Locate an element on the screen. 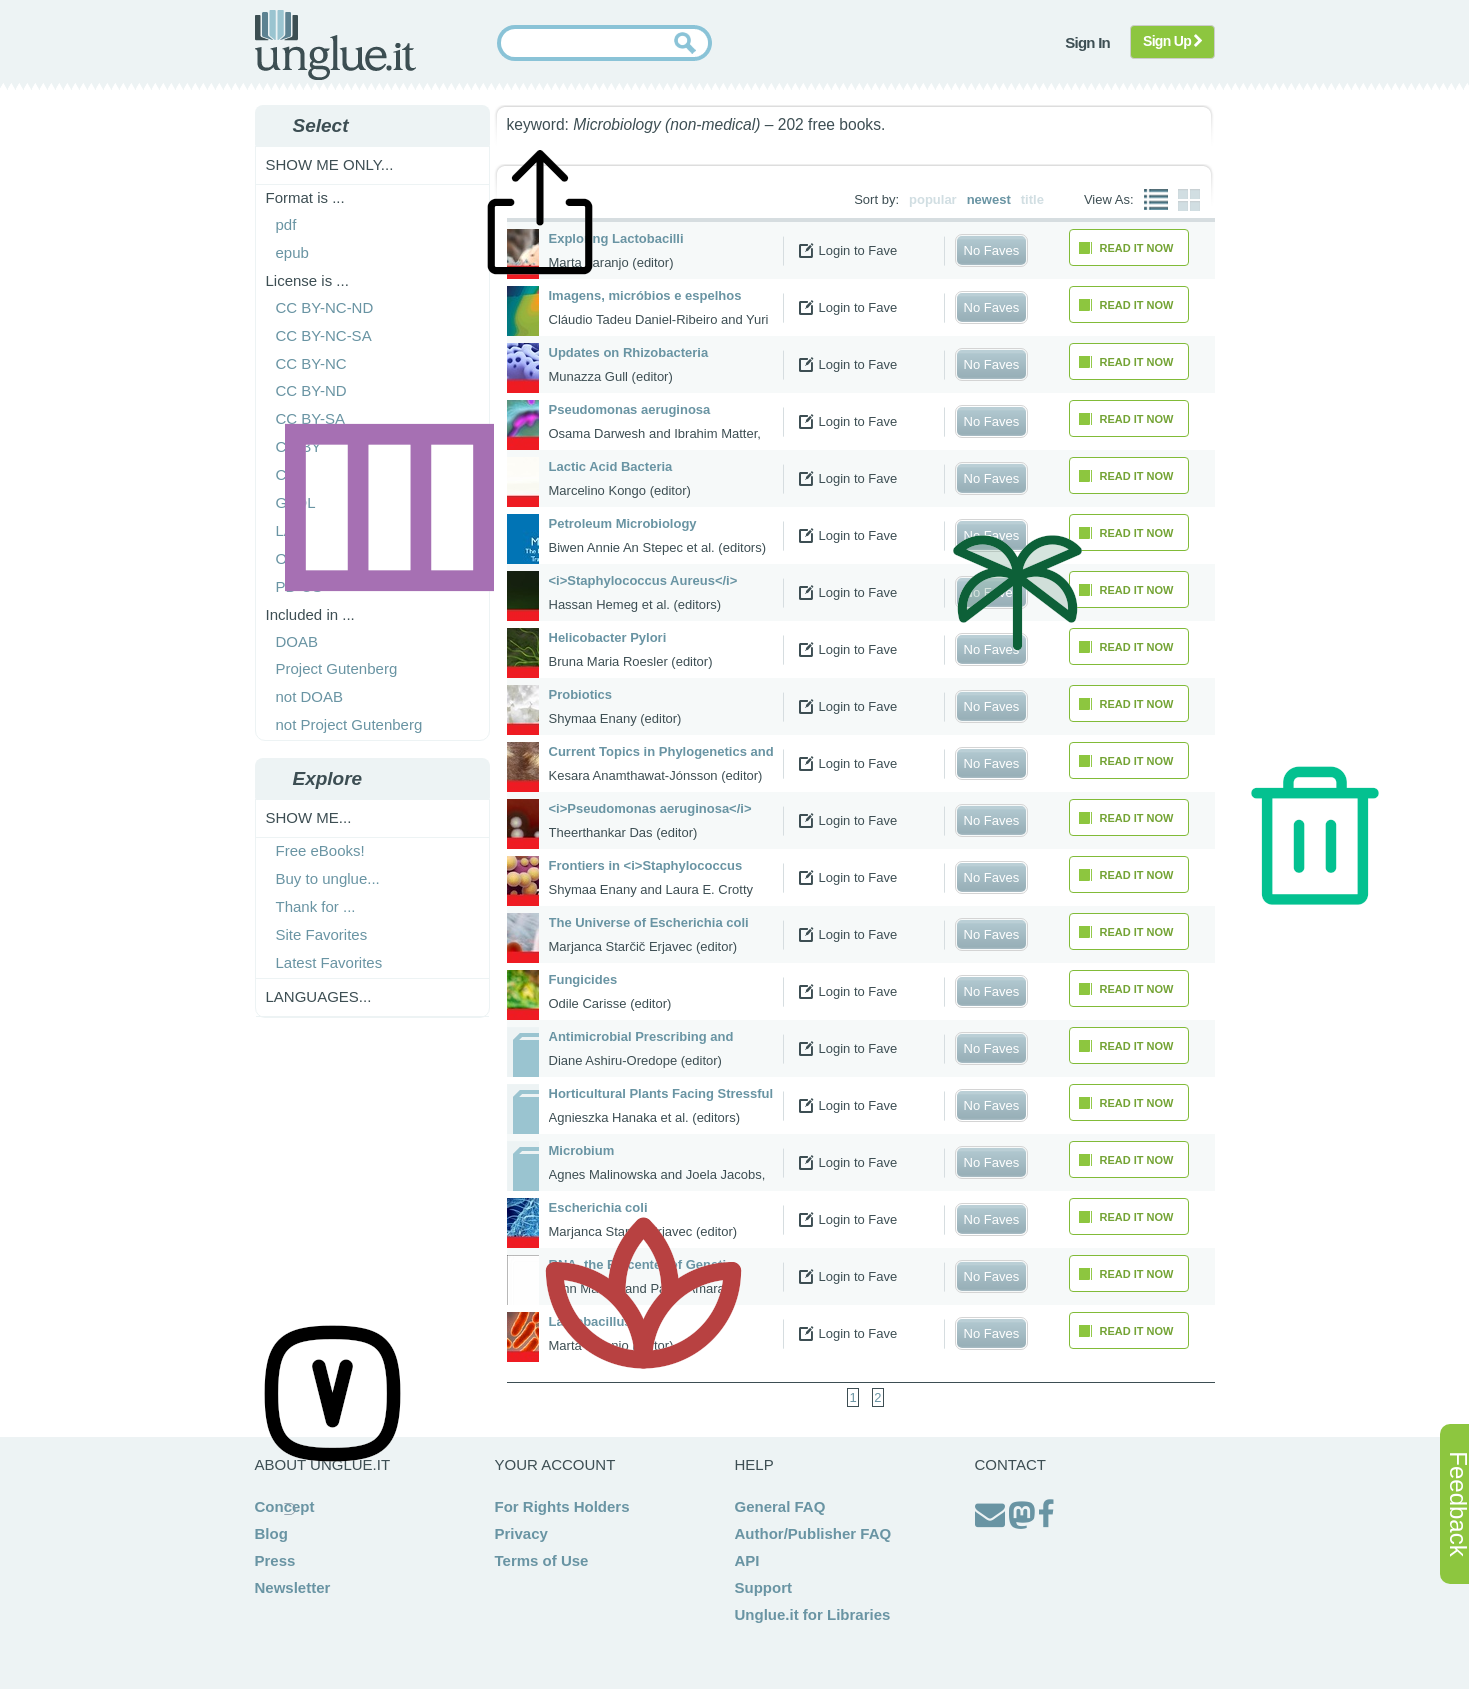 The width and height of the screenshot is (1469, 1689). indicates tropical or beach-related content is located at coordinates (1017, 590).